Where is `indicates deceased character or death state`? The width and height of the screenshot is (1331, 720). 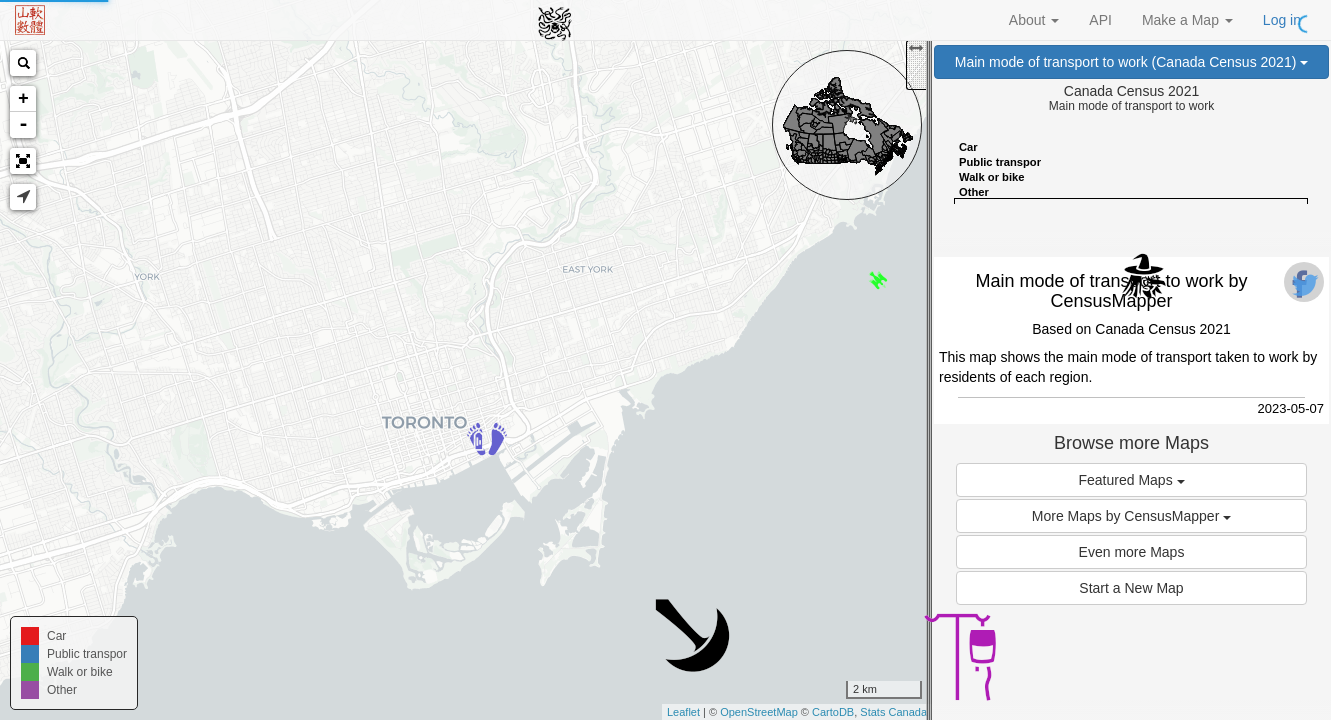
indicates deceased character or death state is located at coordinates (487, 439).